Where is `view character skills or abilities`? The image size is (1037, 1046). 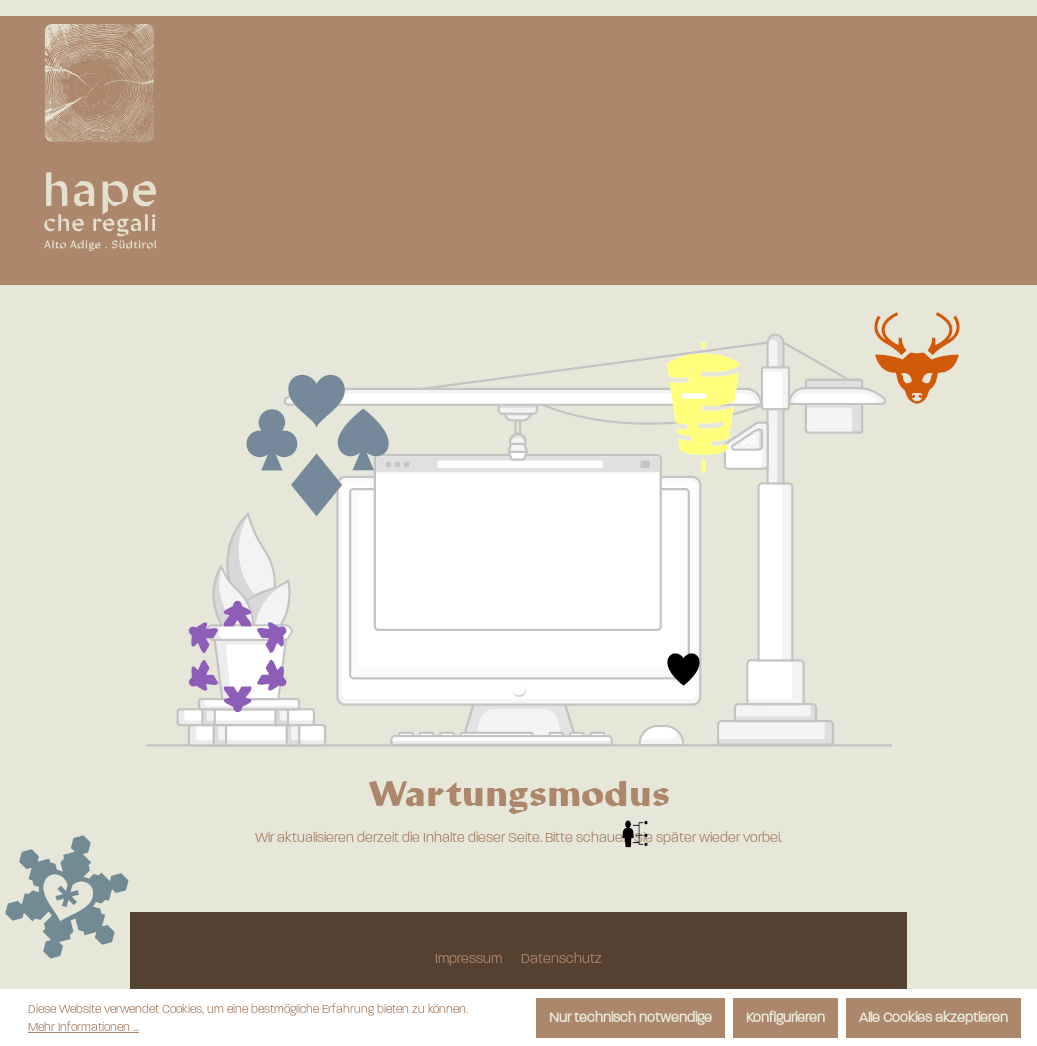 view character skills or abilities is located at coordinates (635, 833).